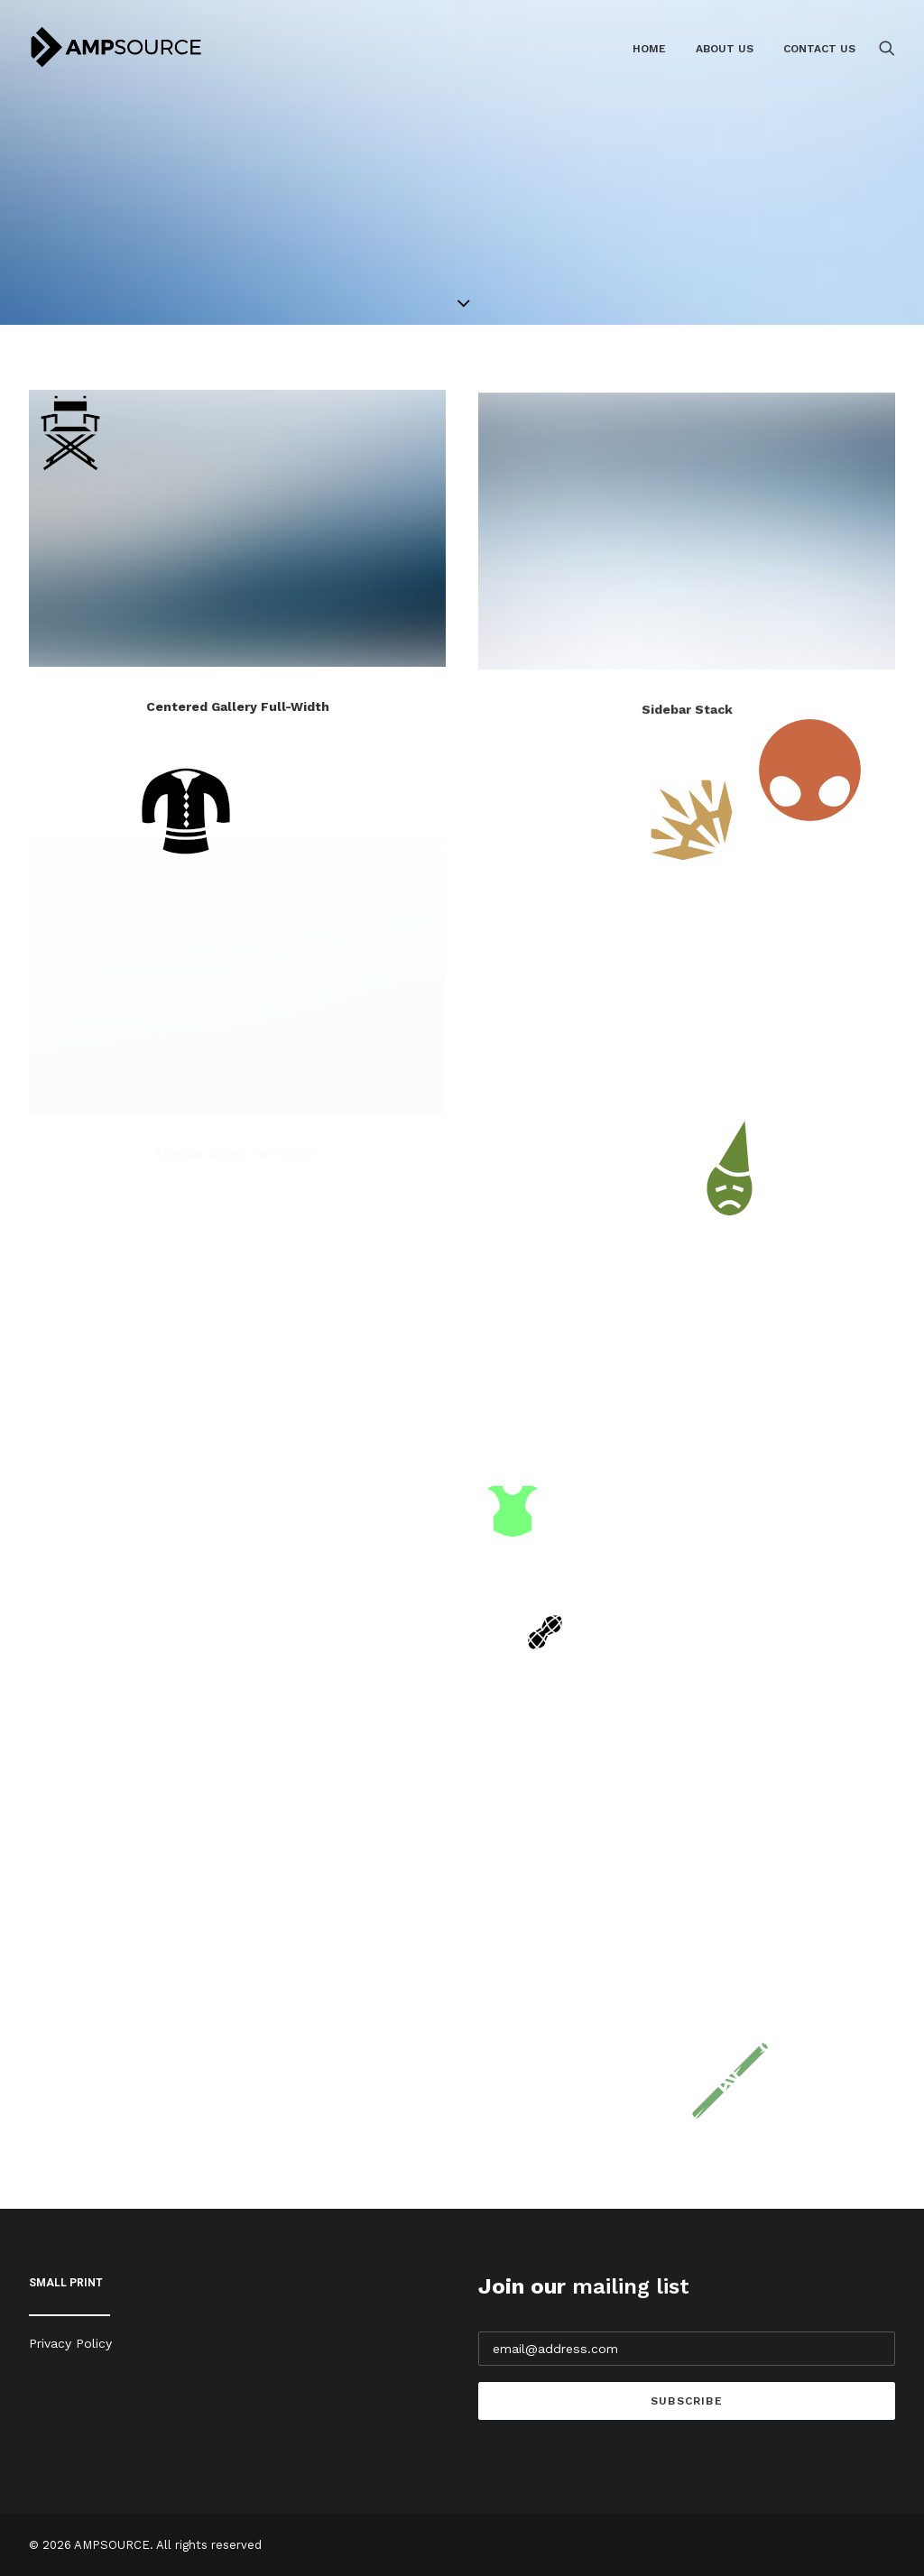 This screenshot has width=924, height=2576. I want to click on indicates a collision or crash event, so click(692, 821).